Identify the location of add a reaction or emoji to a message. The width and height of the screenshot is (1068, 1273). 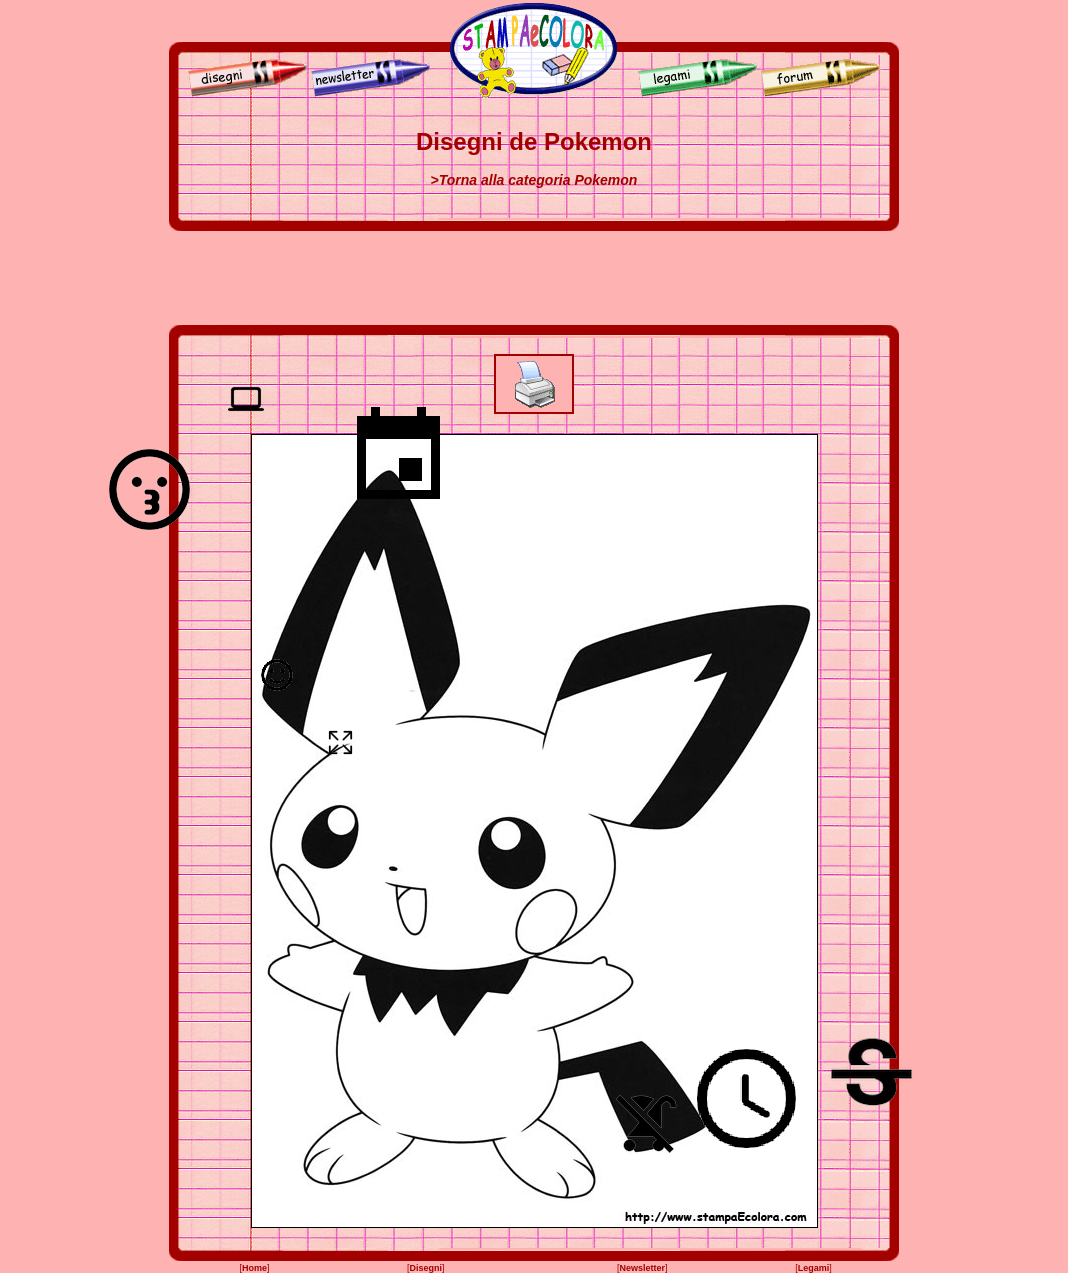
(277, 675).